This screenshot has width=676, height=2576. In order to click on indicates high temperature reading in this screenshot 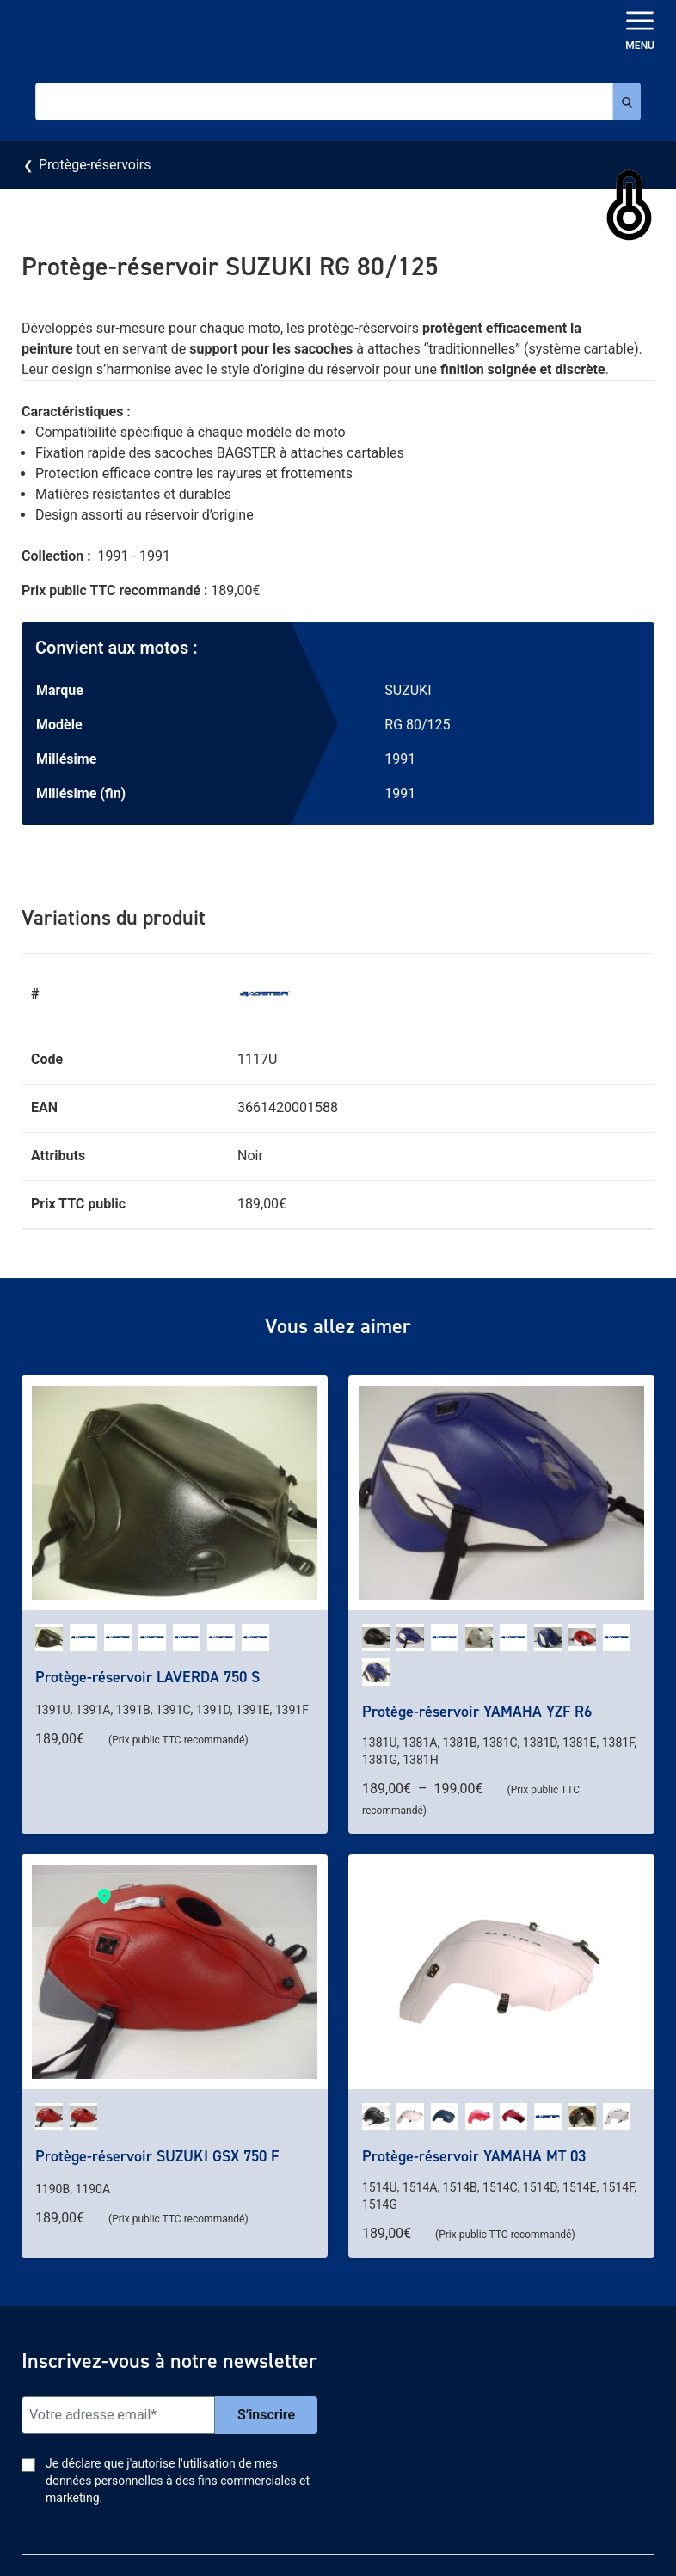, I will do `click(629, 205)`.